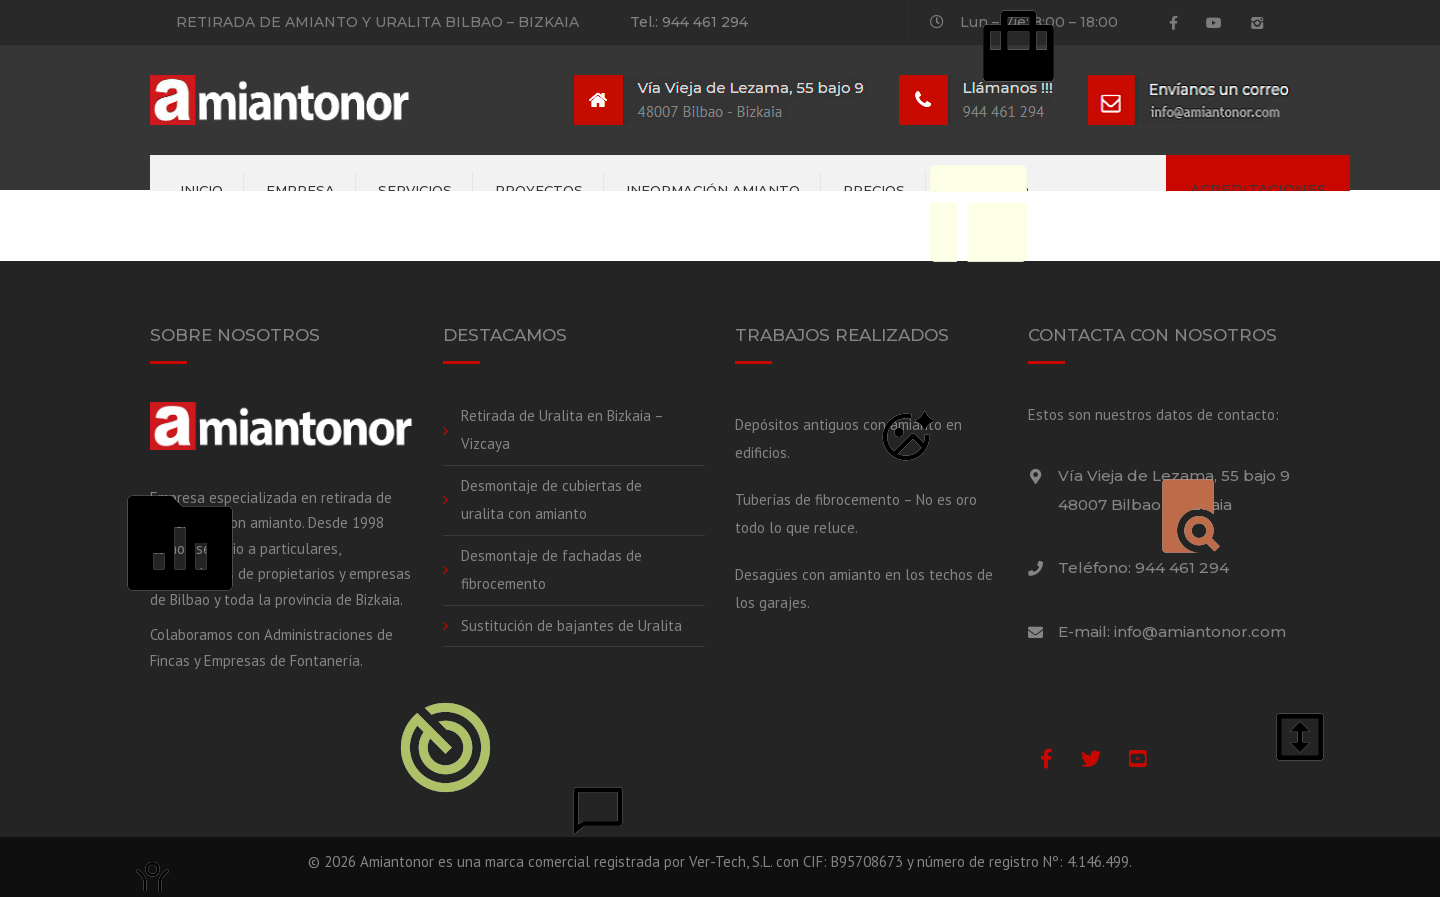  What do you see at coordinates (1188, 516) in the screenshot?
I see `find my phone feature` at bounding box center [1188, 516].